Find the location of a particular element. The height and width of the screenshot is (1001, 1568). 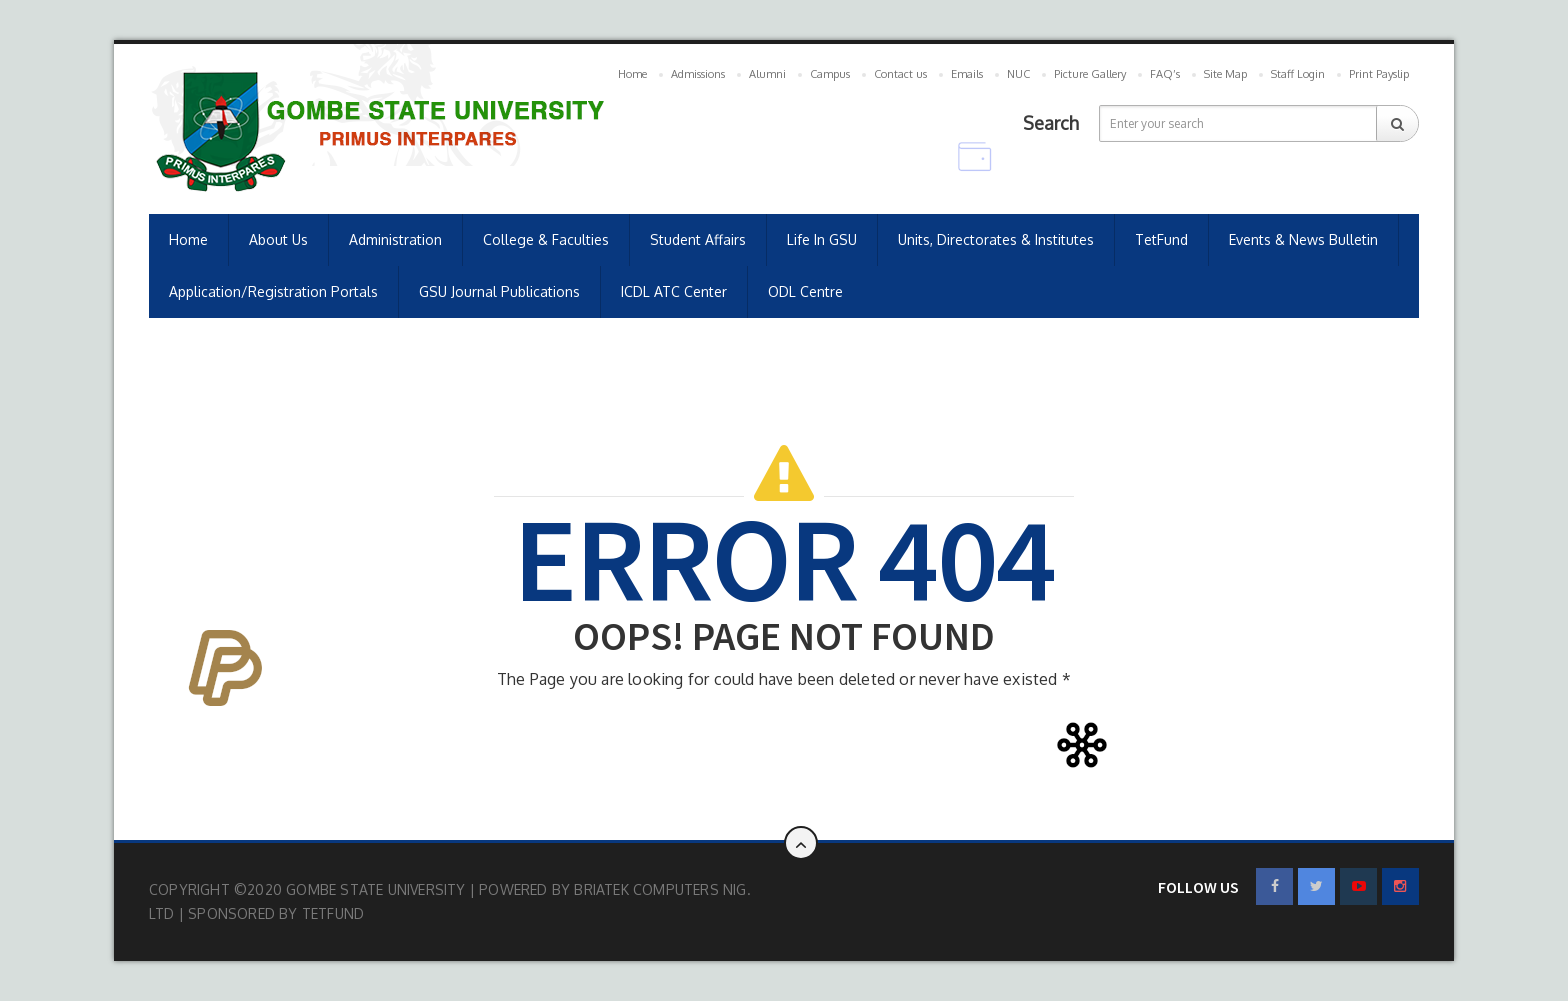

access your wallet or payment methods is located at coordinates (974, 158).